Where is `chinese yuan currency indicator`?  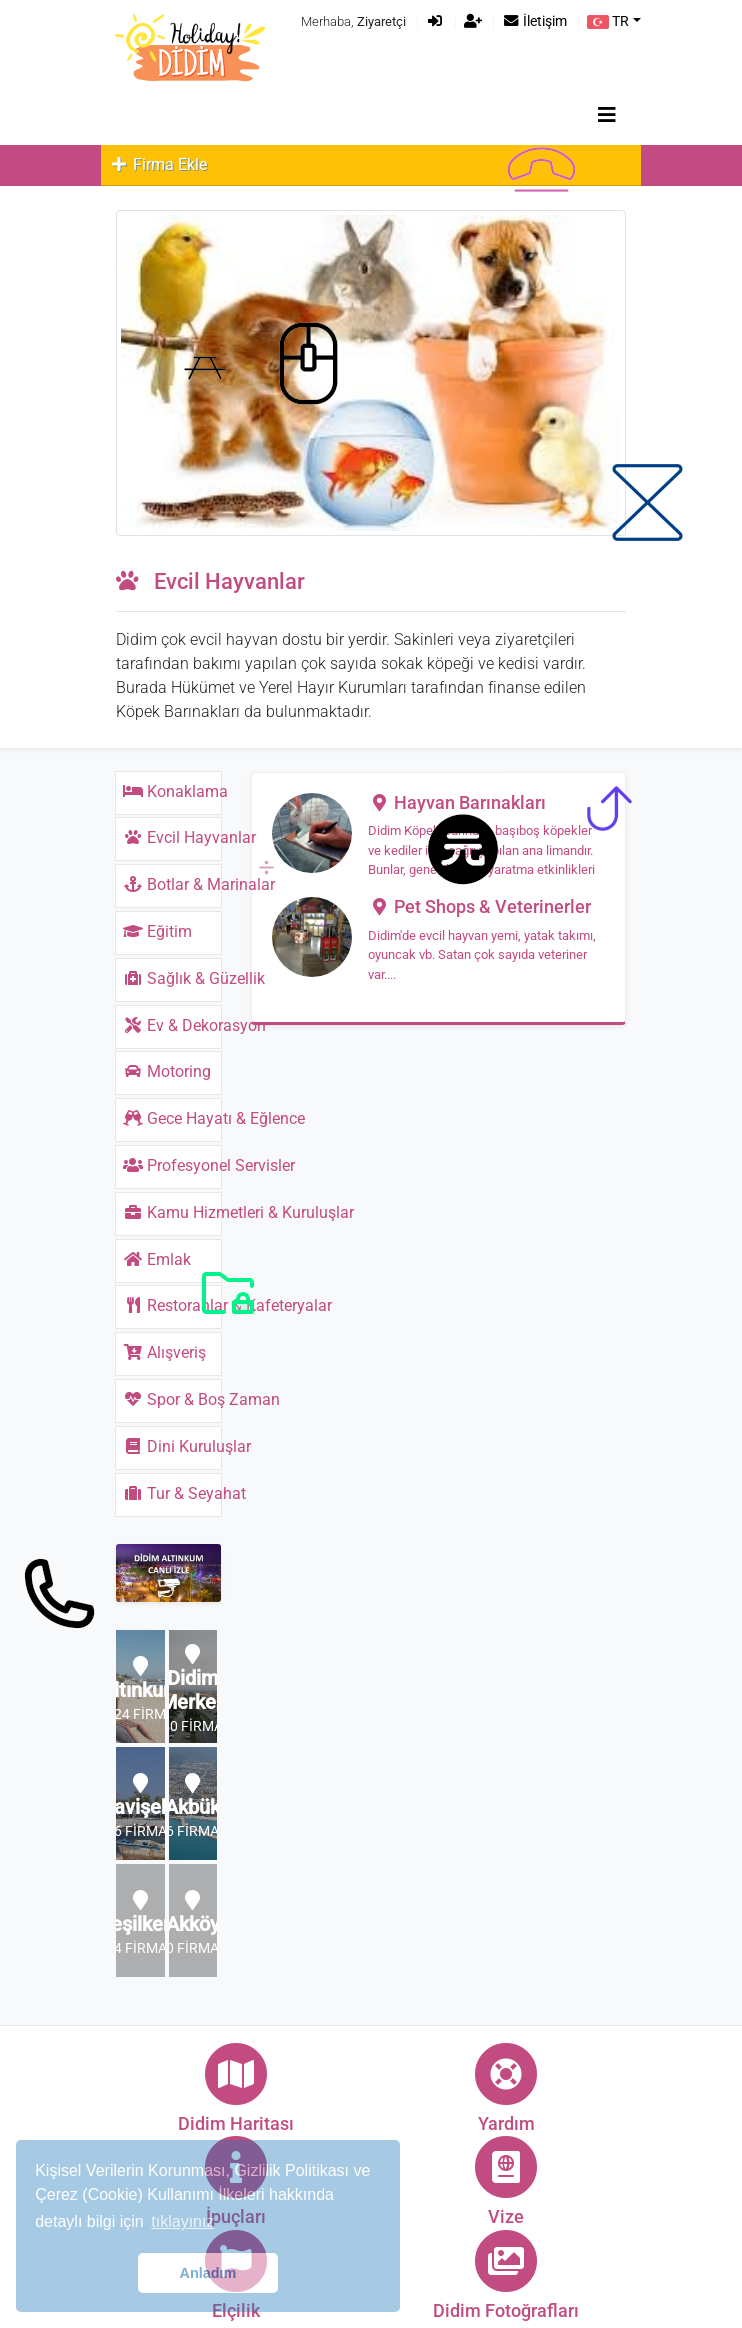
chinese yuan currency indicator is located at coordinates (463, 852).